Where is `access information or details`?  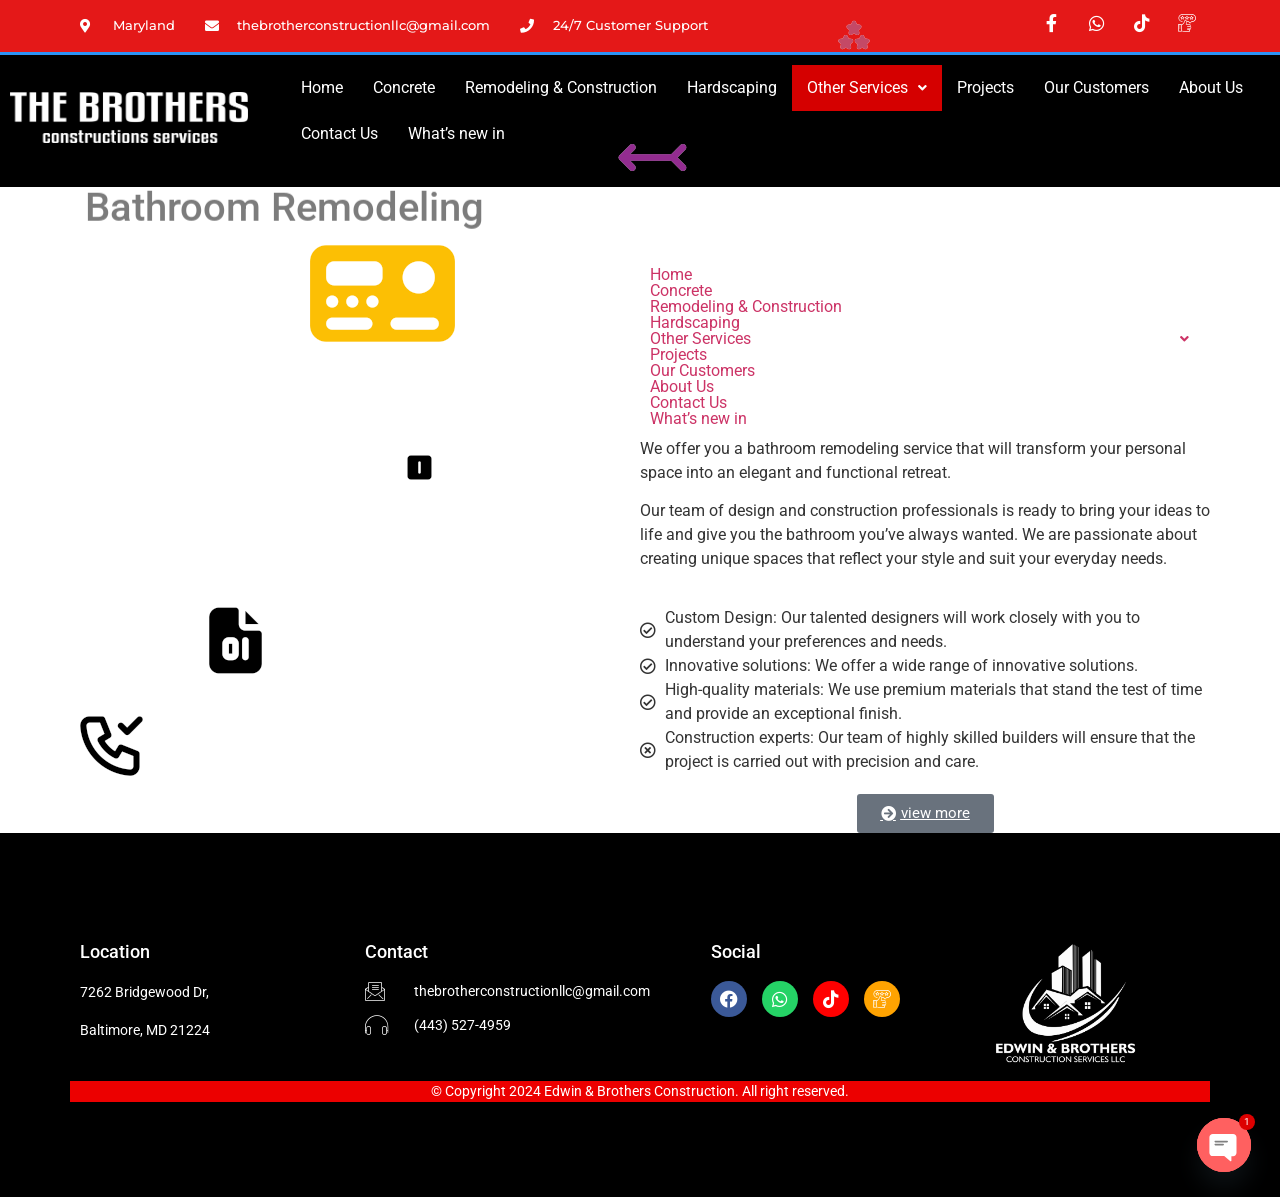 access information or details is located at coordinates (419, 467).